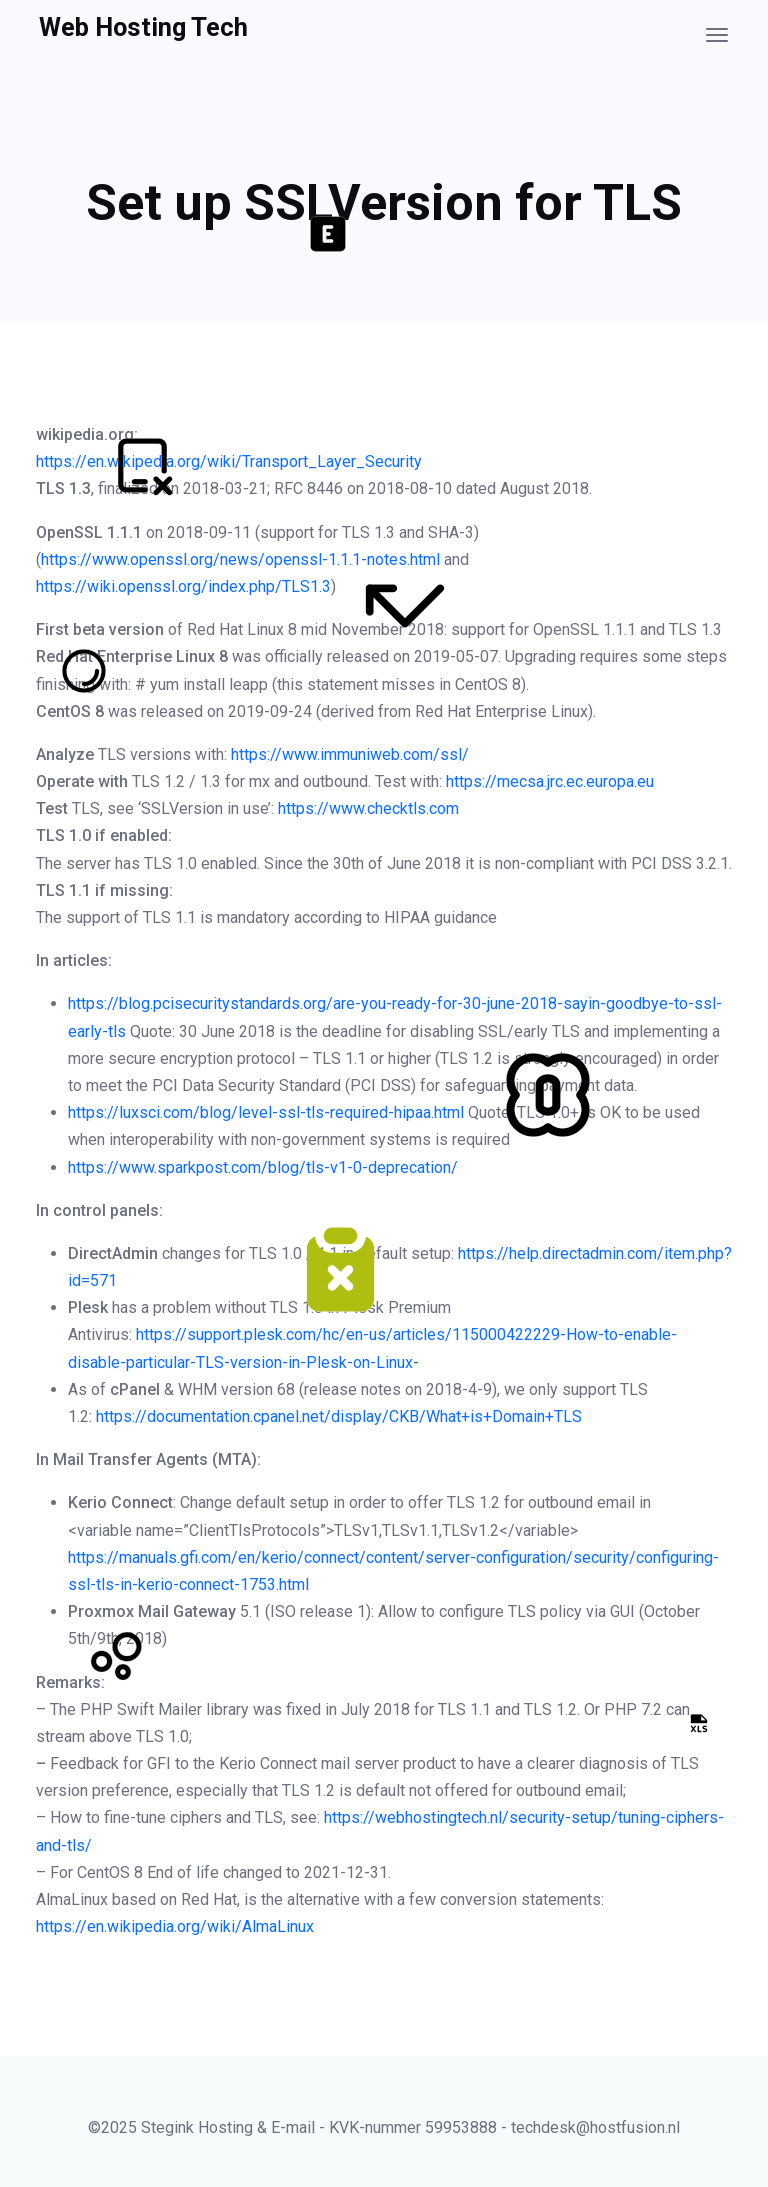 The width and height of the screenshot is (768, 2187). Describe the element at coordinates (340, 1269) in the screenshot. I see `clear clipboard contents` at that location.